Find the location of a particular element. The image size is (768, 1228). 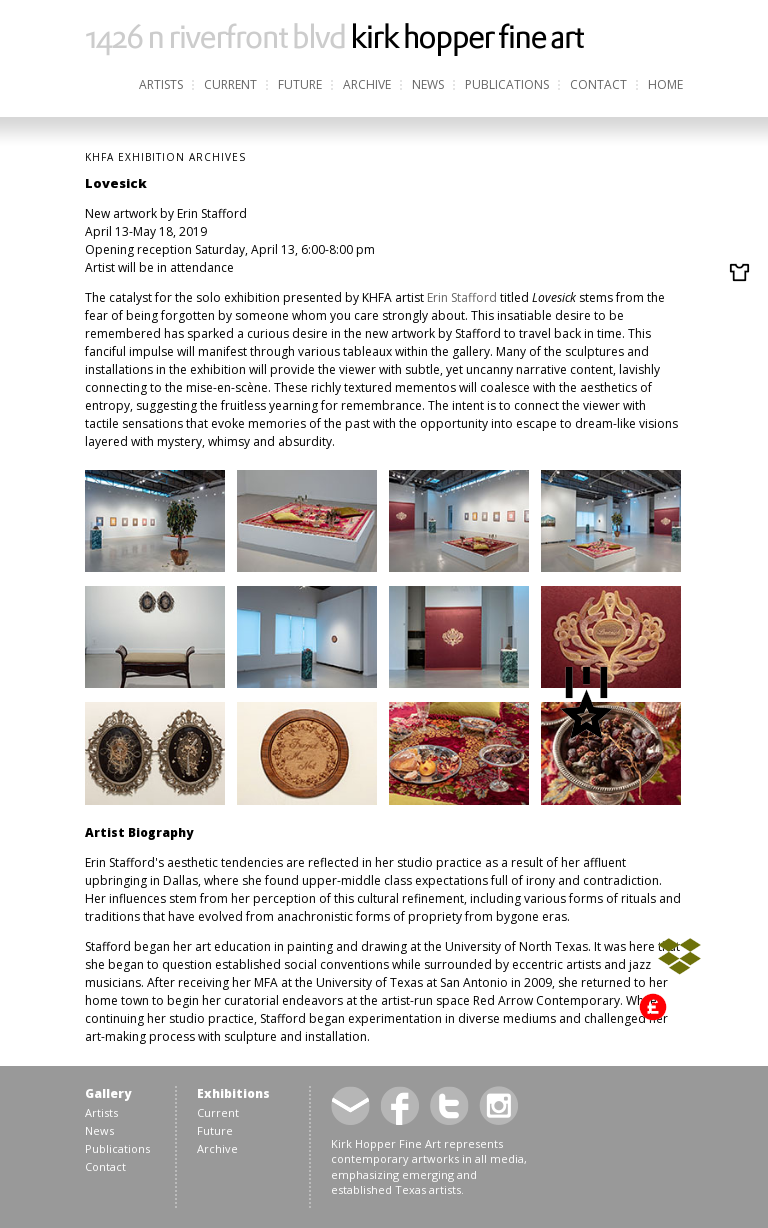

view achievements or awards is located at coordinates (586, 701).